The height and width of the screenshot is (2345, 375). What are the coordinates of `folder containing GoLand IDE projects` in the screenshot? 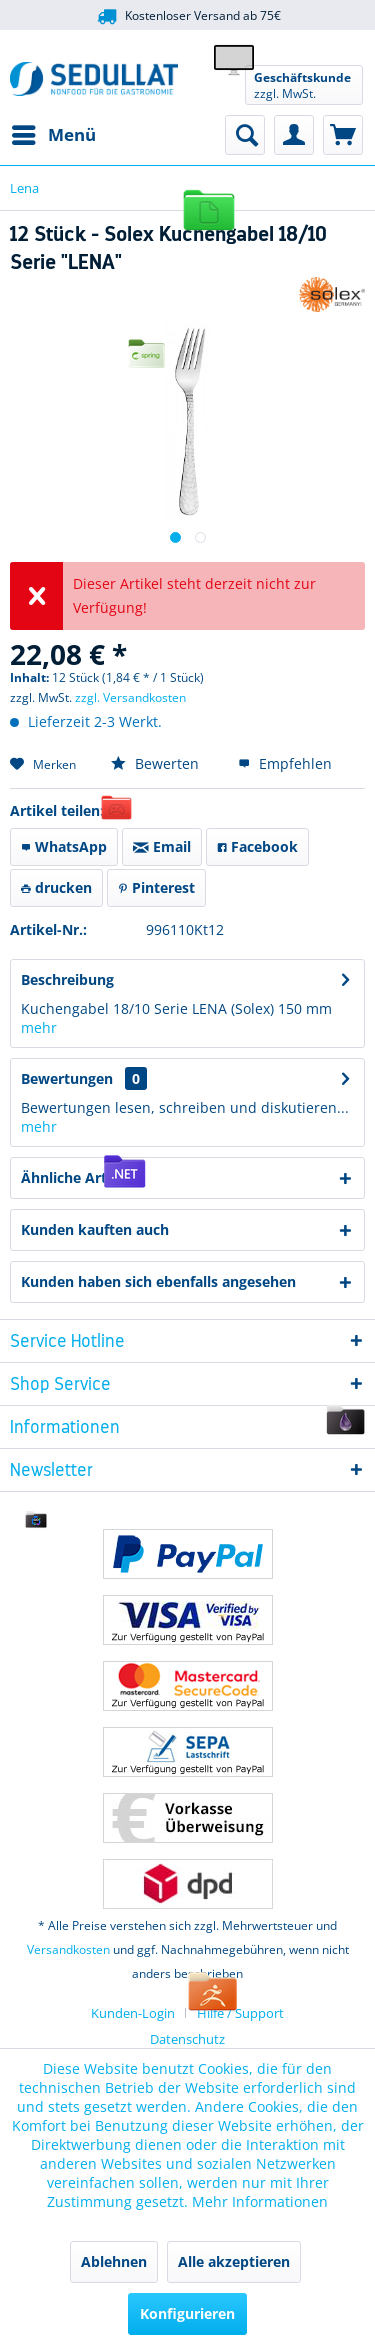 It's located at (36, 1520).